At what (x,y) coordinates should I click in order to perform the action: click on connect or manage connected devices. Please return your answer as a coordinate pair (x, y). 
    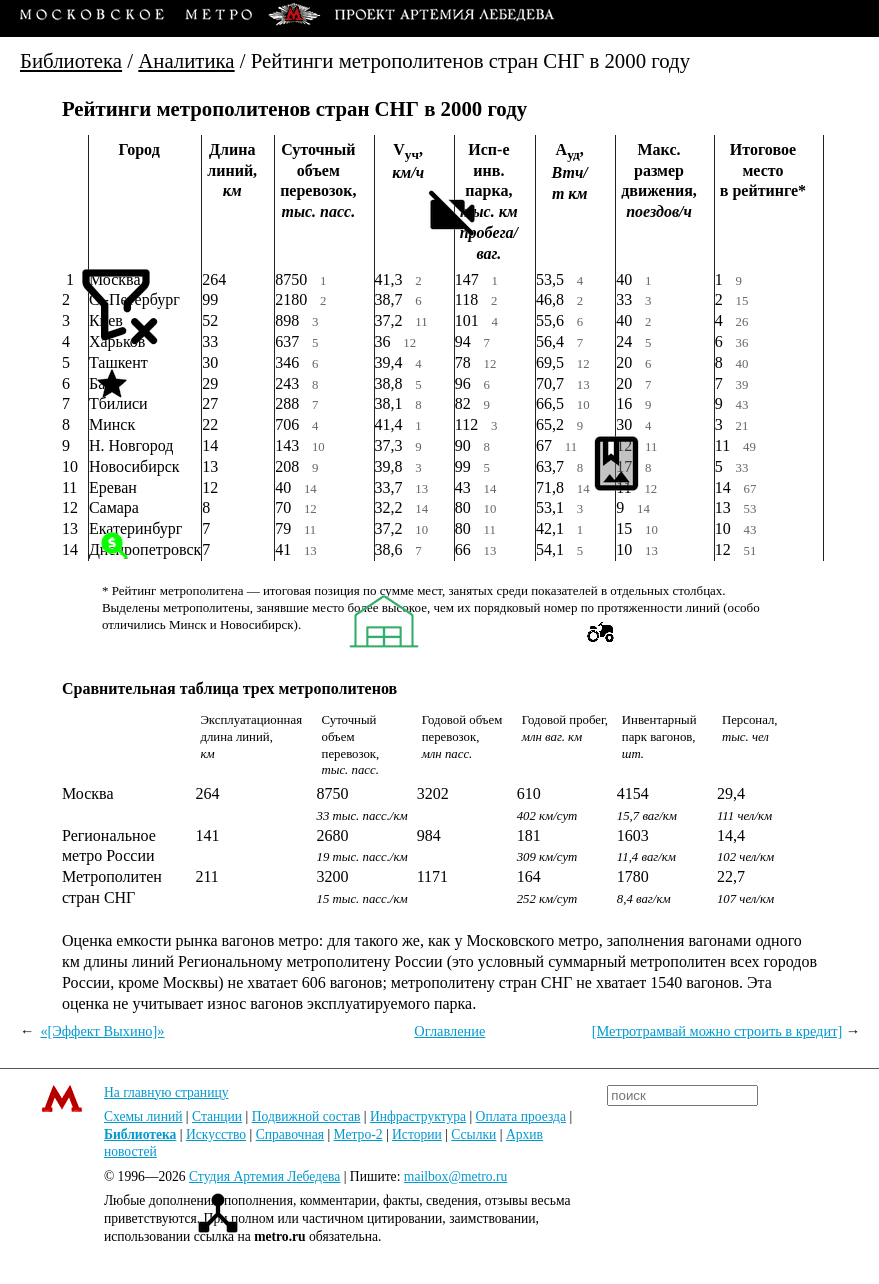
    Looking at the image, I should click on (218, 1213).